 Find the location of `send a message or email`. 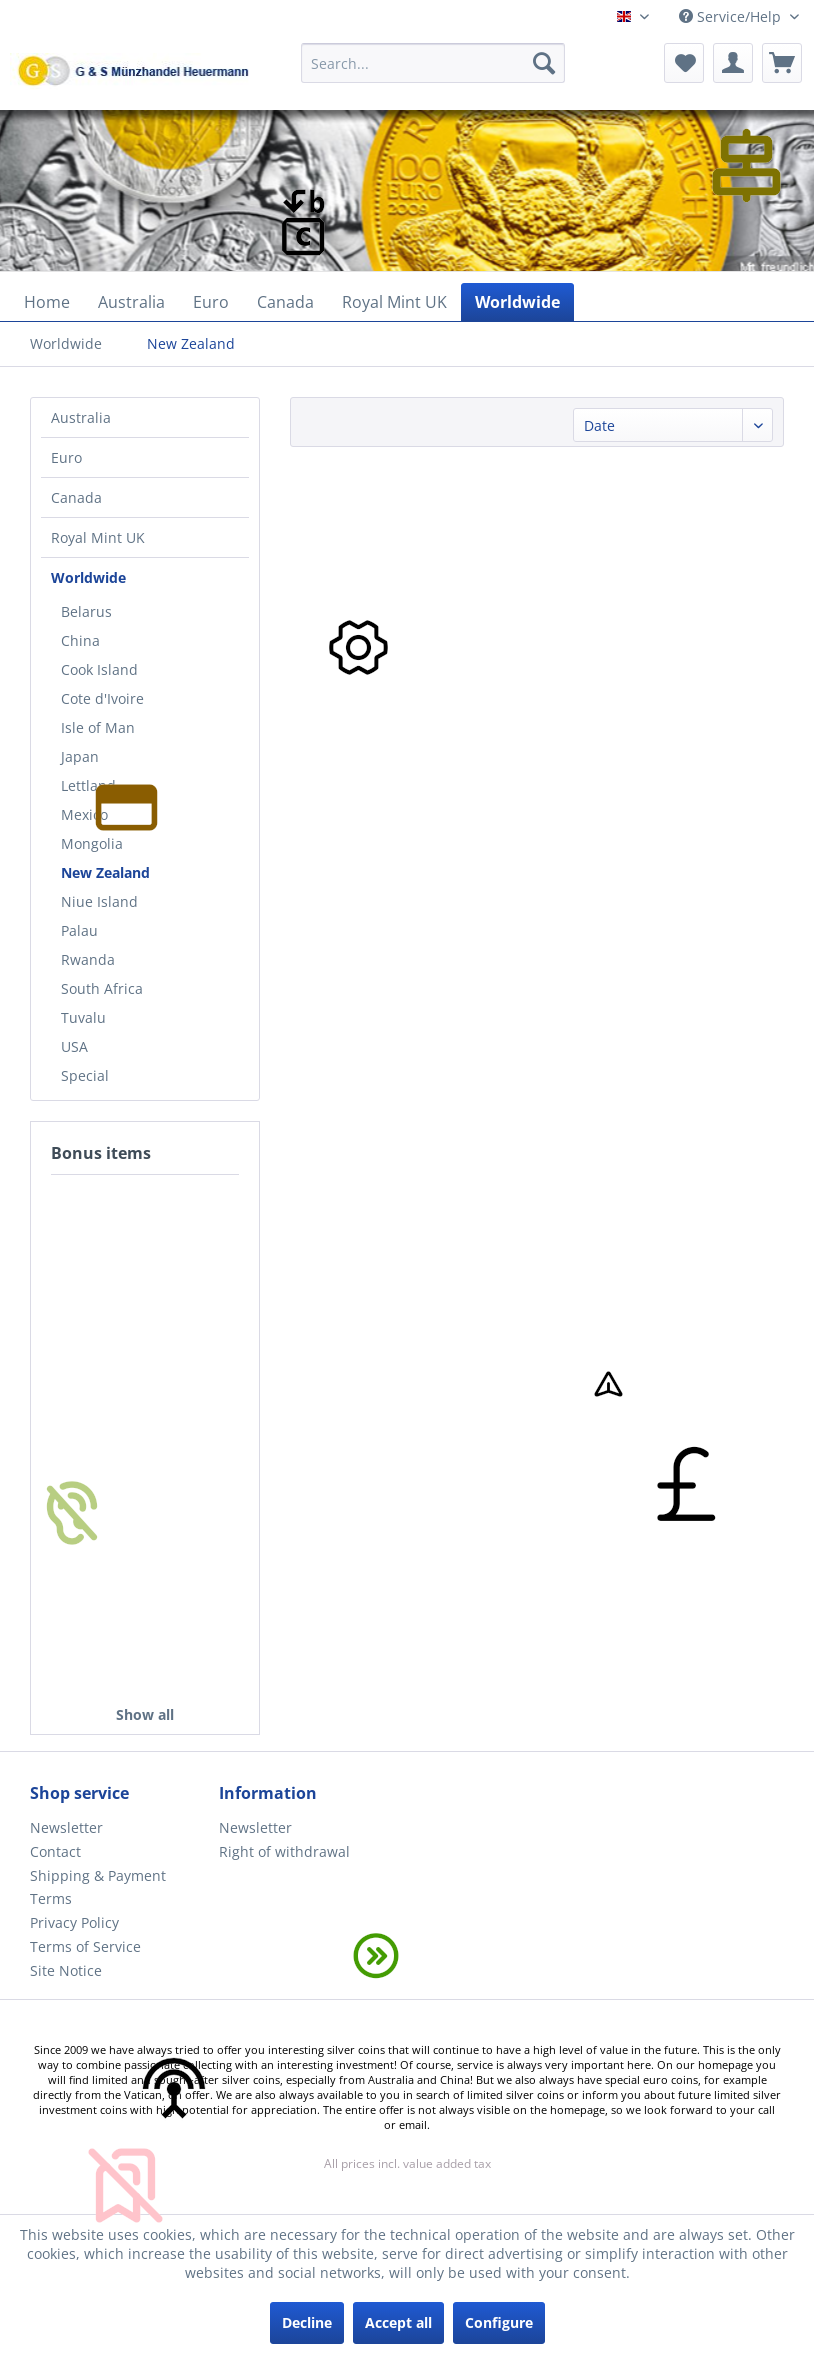

send a message or email is located at coordinates (608, 1384).